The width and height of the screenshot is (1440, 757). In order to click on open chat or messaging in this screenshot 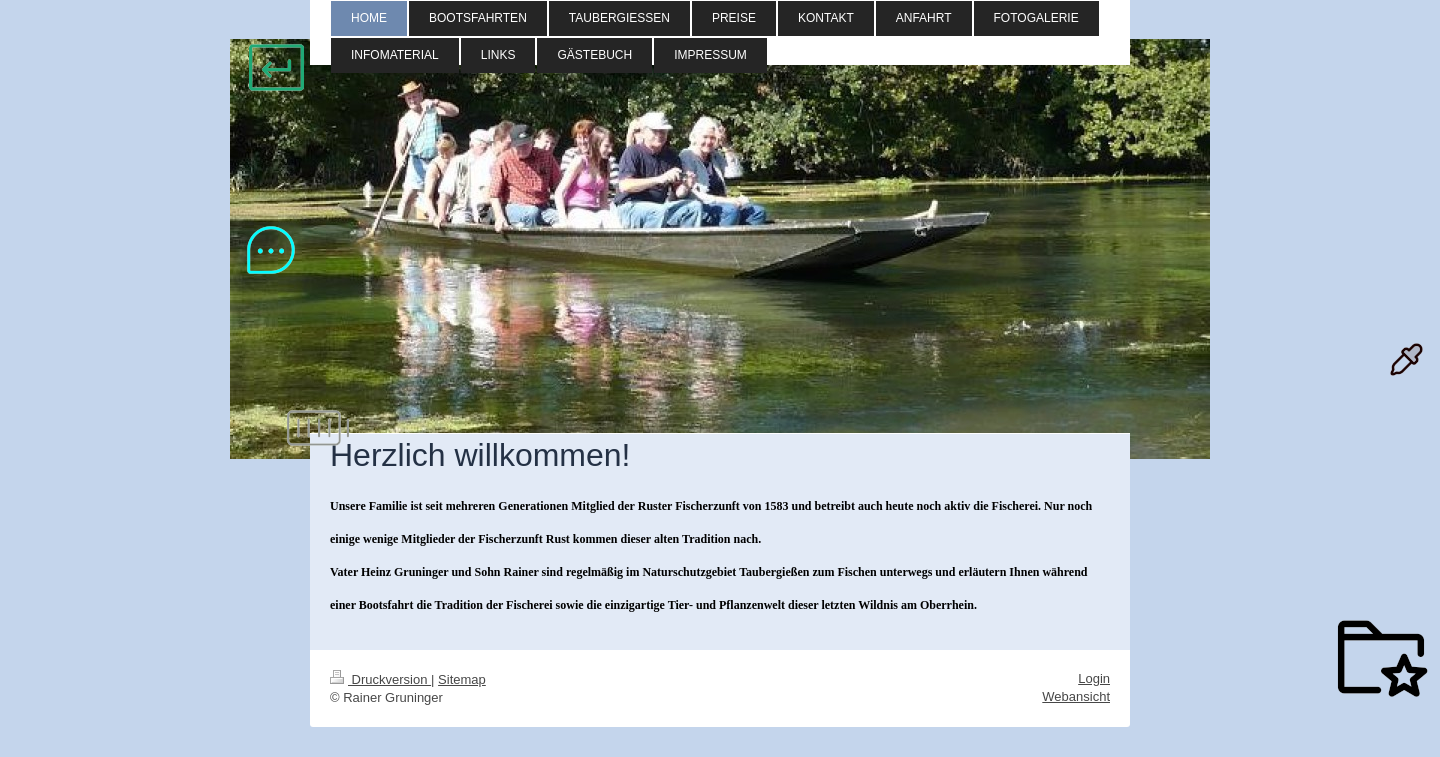, I will do `click(270, 251)`.